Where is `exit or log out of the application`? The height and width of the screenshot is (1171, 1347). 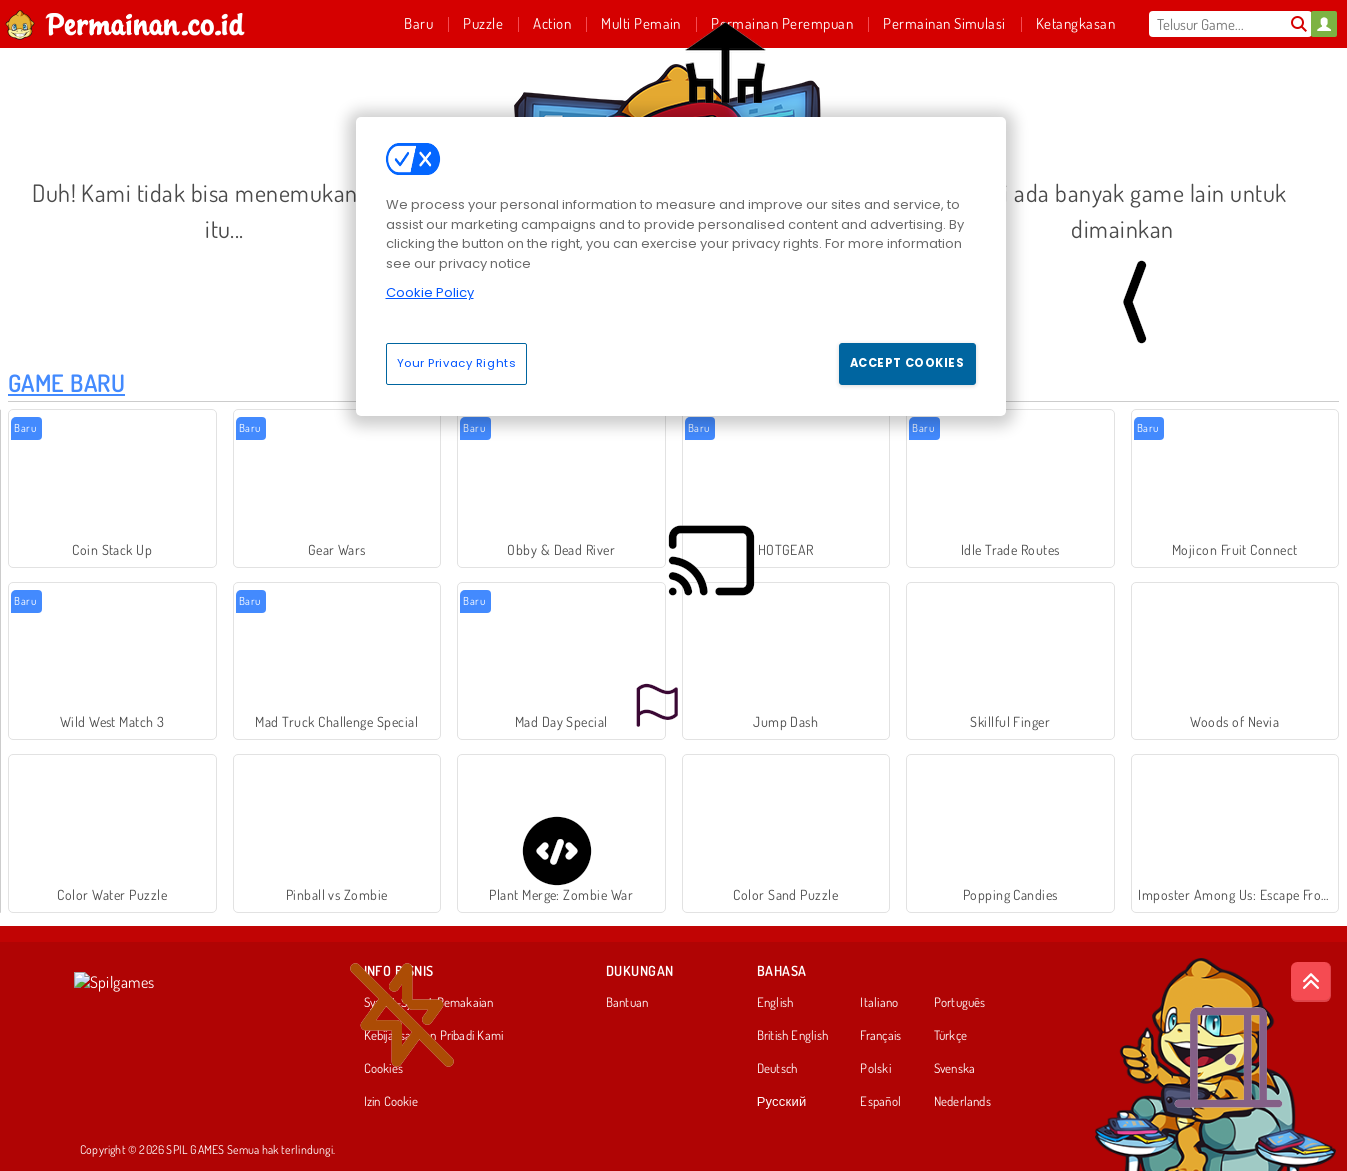 exit or log out of the application is located at coordinates (1228, 1057).